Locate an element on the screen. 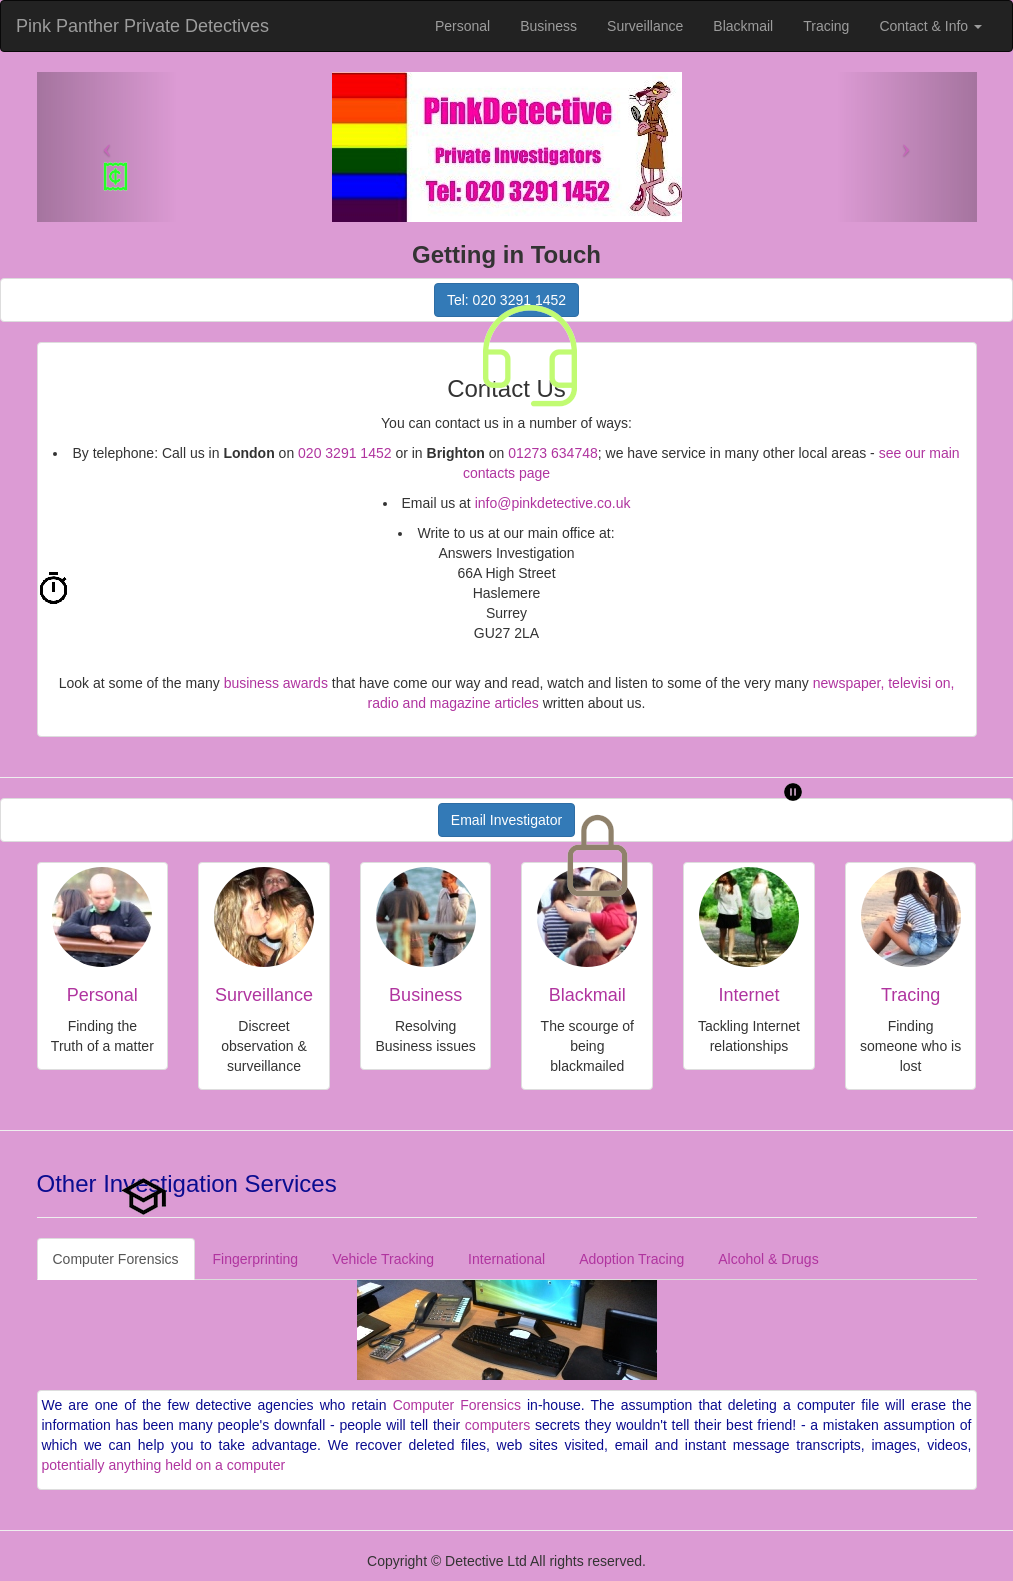 Image resolution: width=1013 pixels, height=1581 pixels. set a countdown timer is located at coordinates (53, 588).